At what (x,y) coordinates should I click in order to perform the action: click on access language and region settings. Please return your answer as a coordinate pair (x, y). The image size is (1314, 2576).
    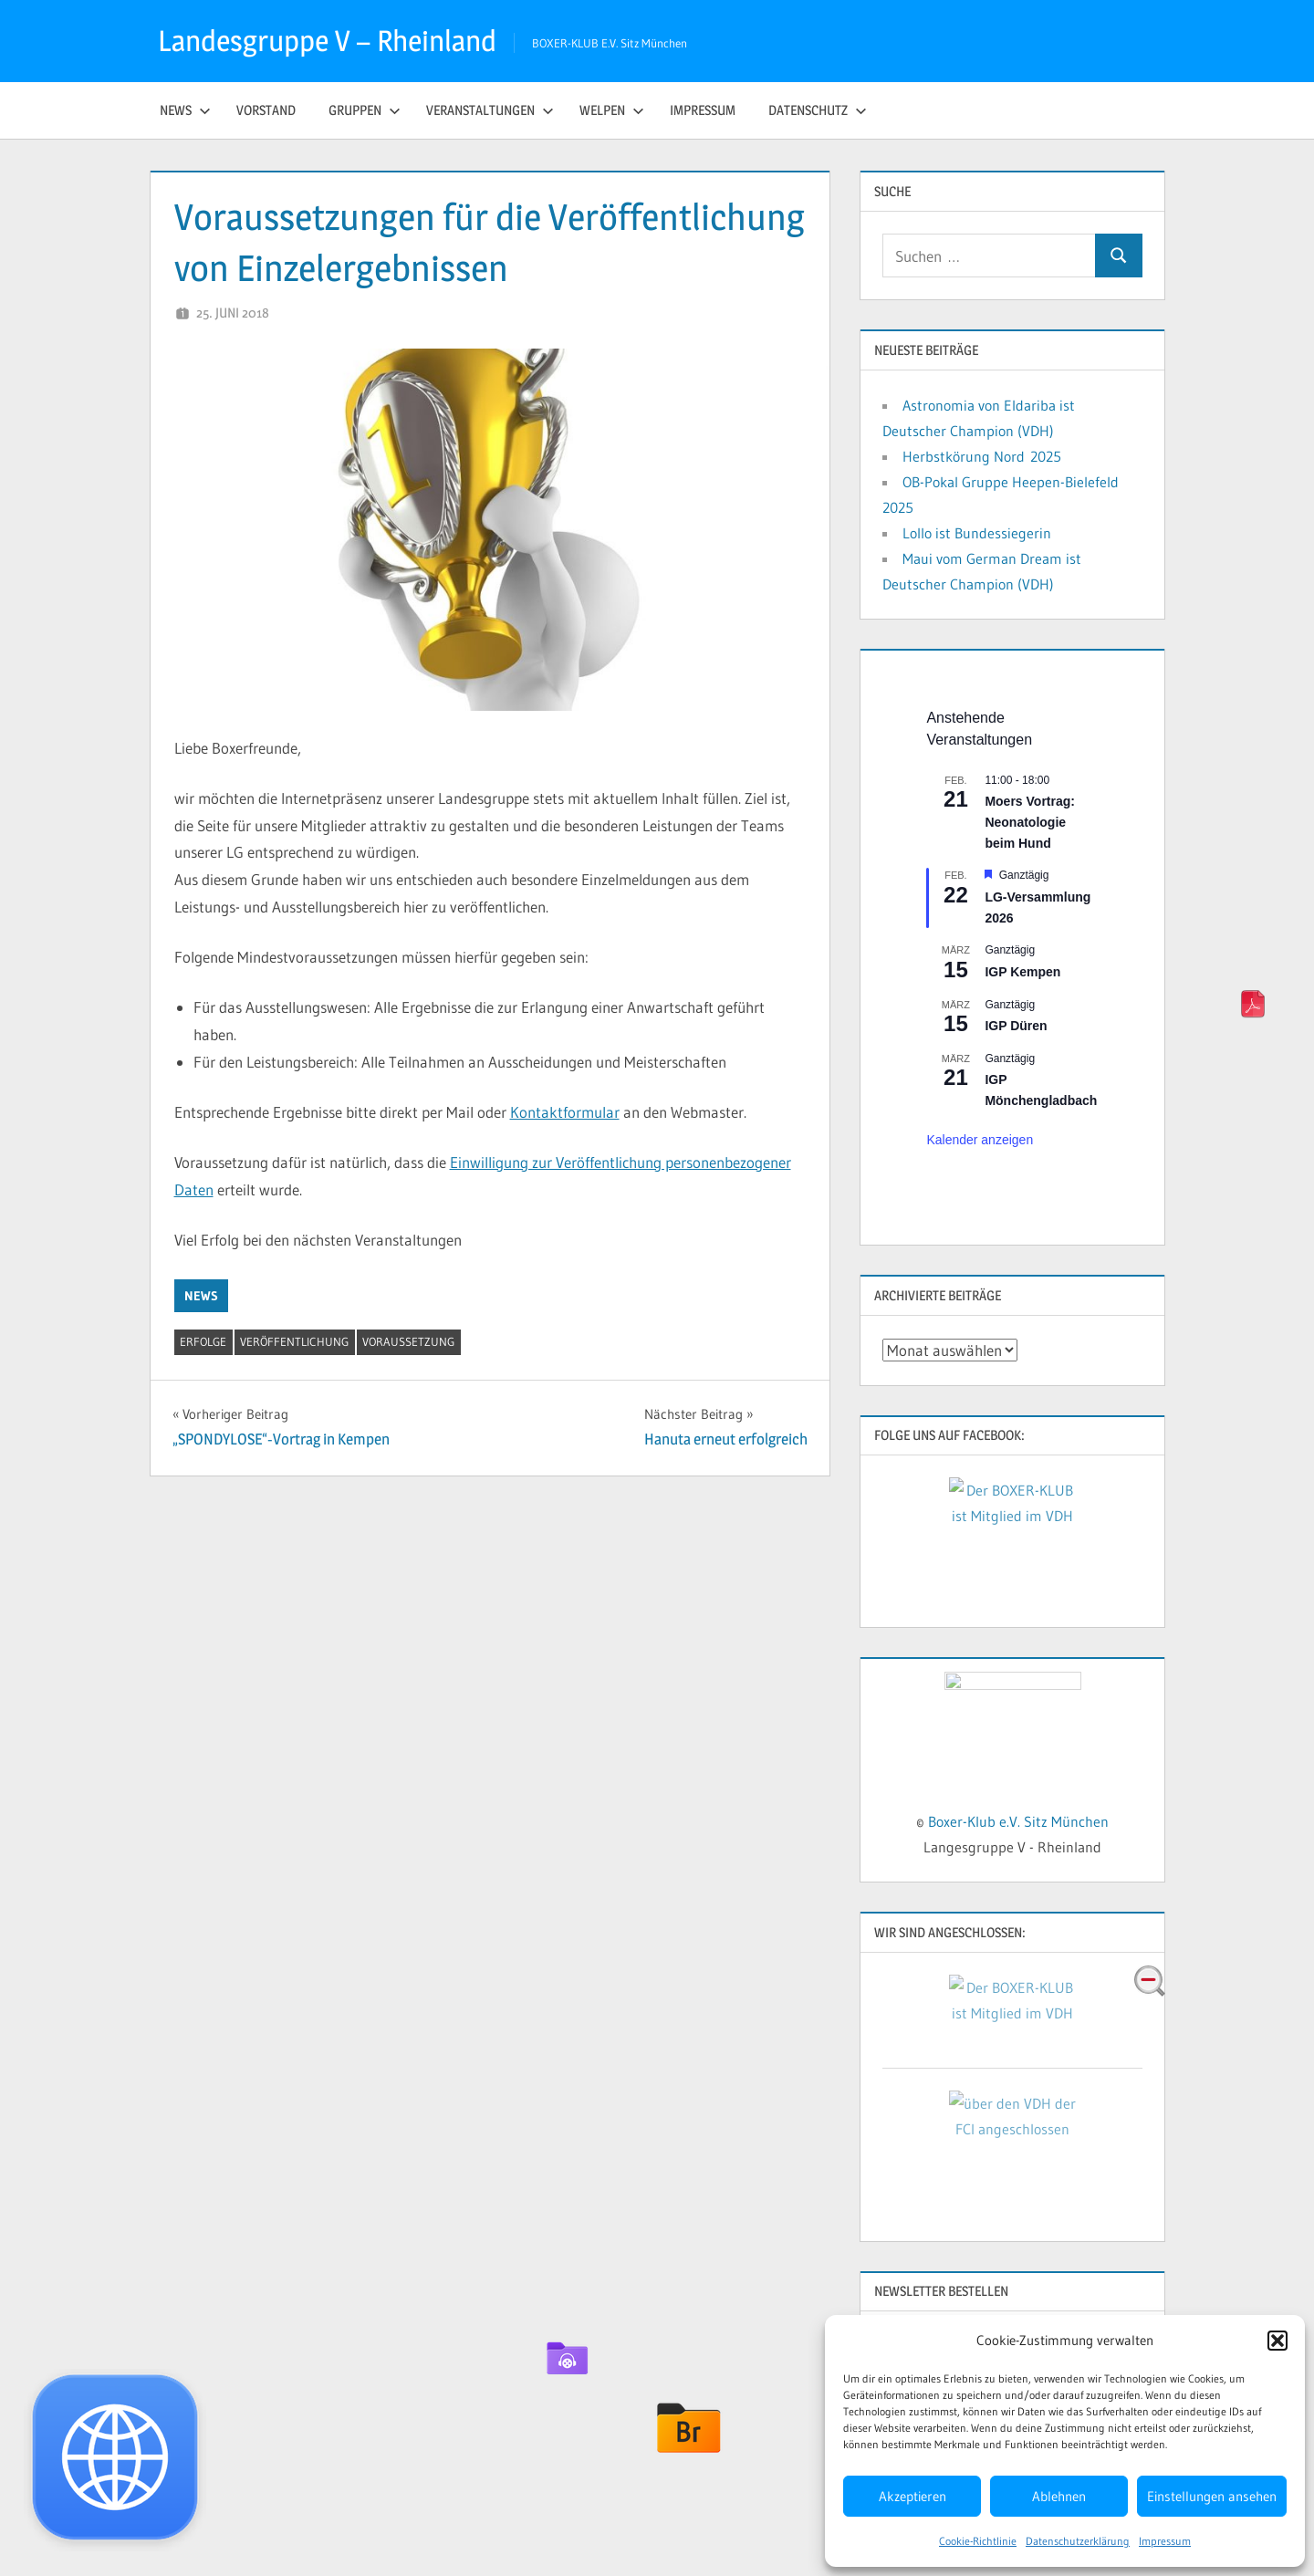
    Looking at the image, I should click on (115, 2460).